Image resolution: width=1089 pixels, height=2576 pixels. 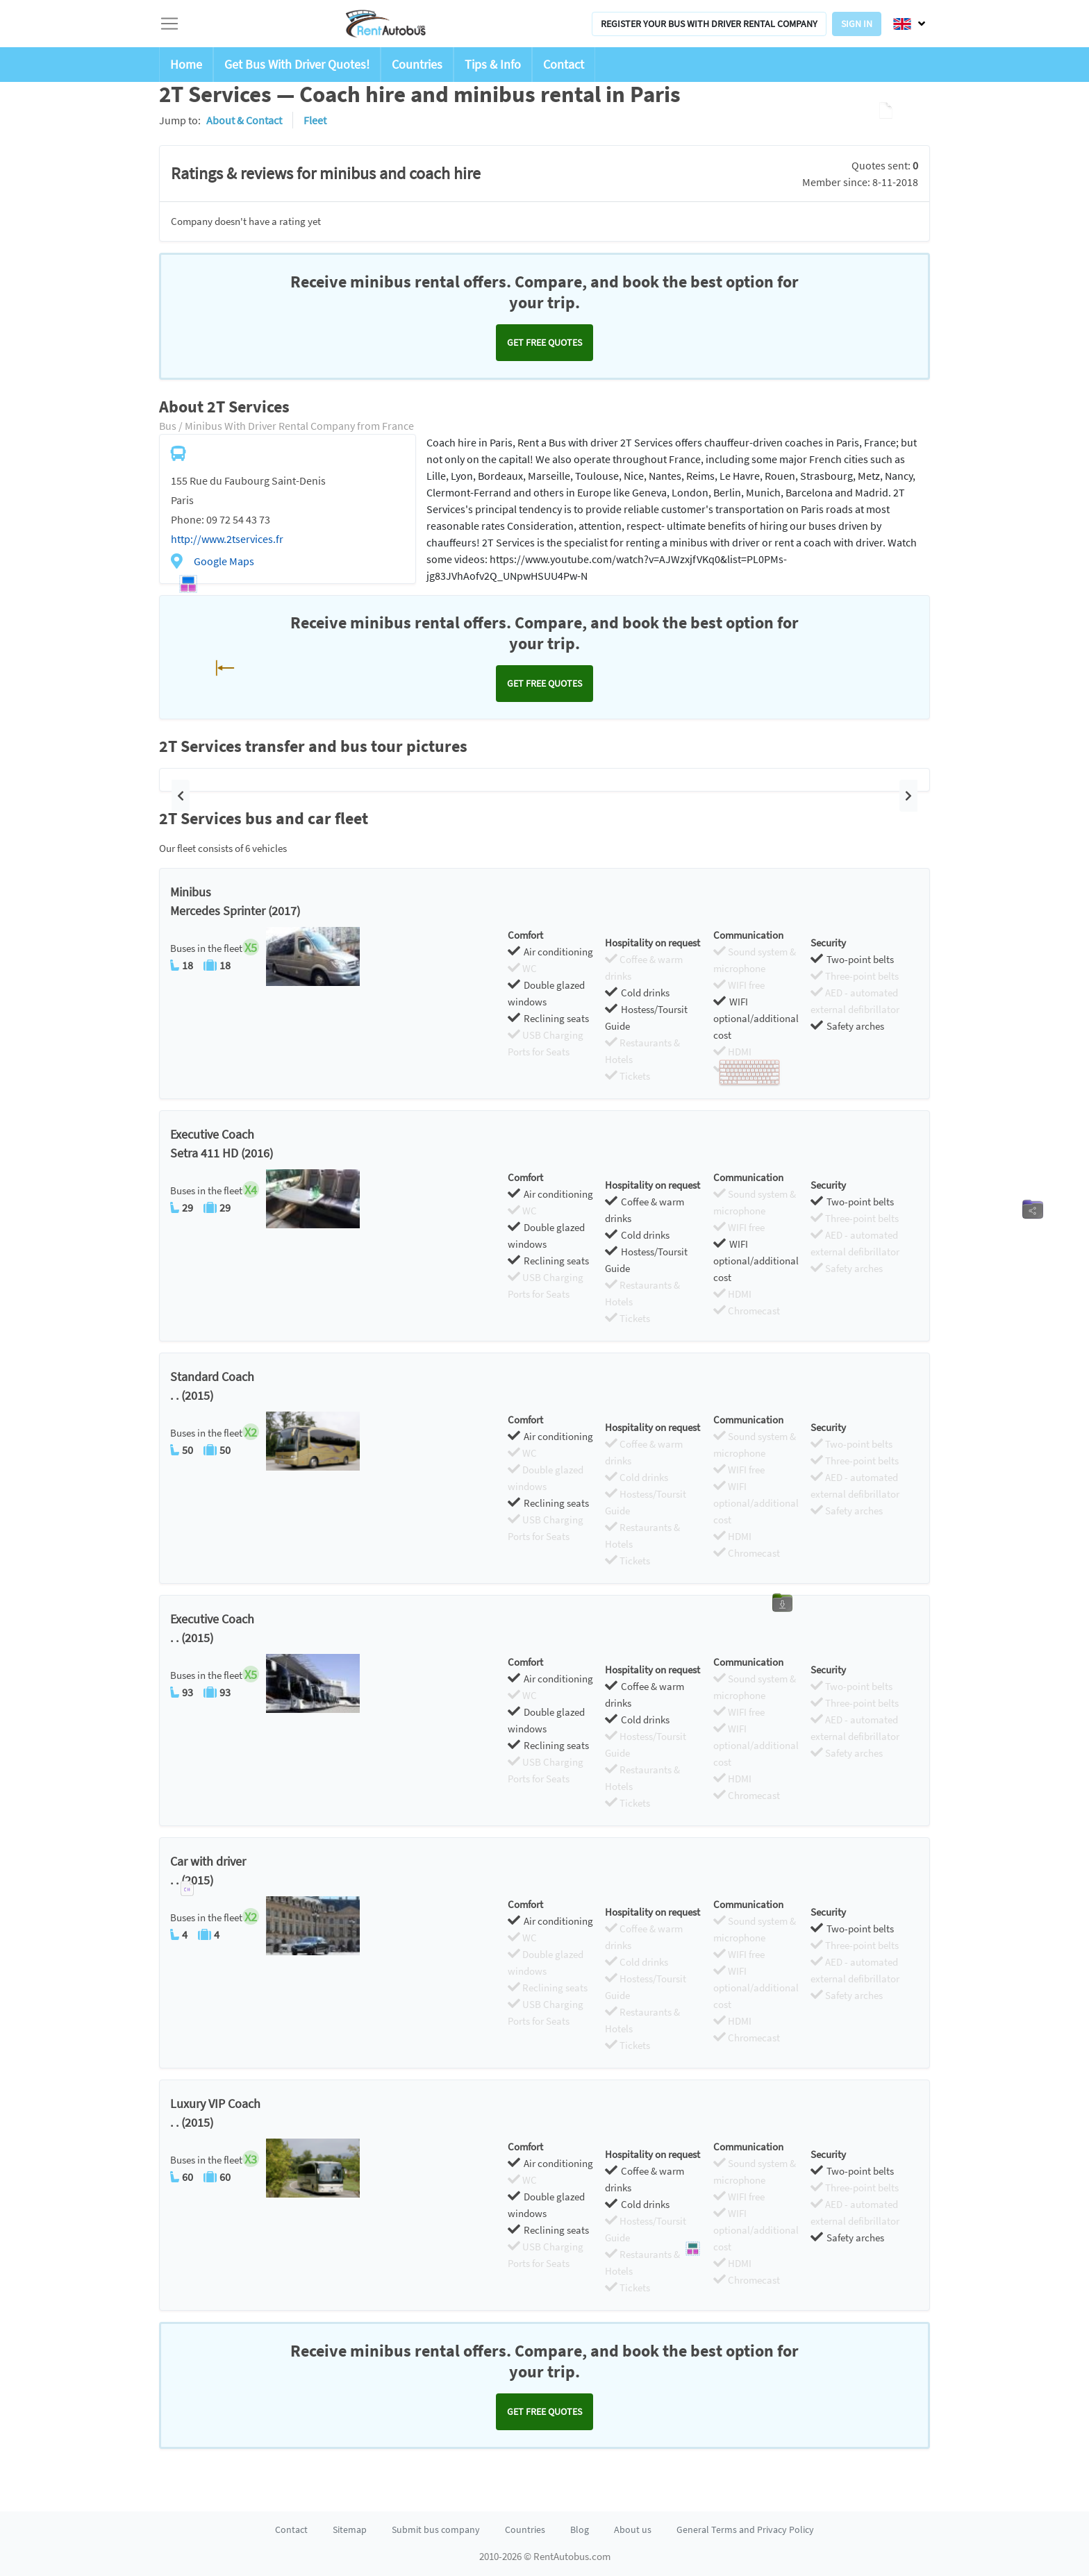 What do you see at coordinates (225, 668) in the screenshot?
I see `go to the first item in a list or sequence` at bounding box center [225, 668].